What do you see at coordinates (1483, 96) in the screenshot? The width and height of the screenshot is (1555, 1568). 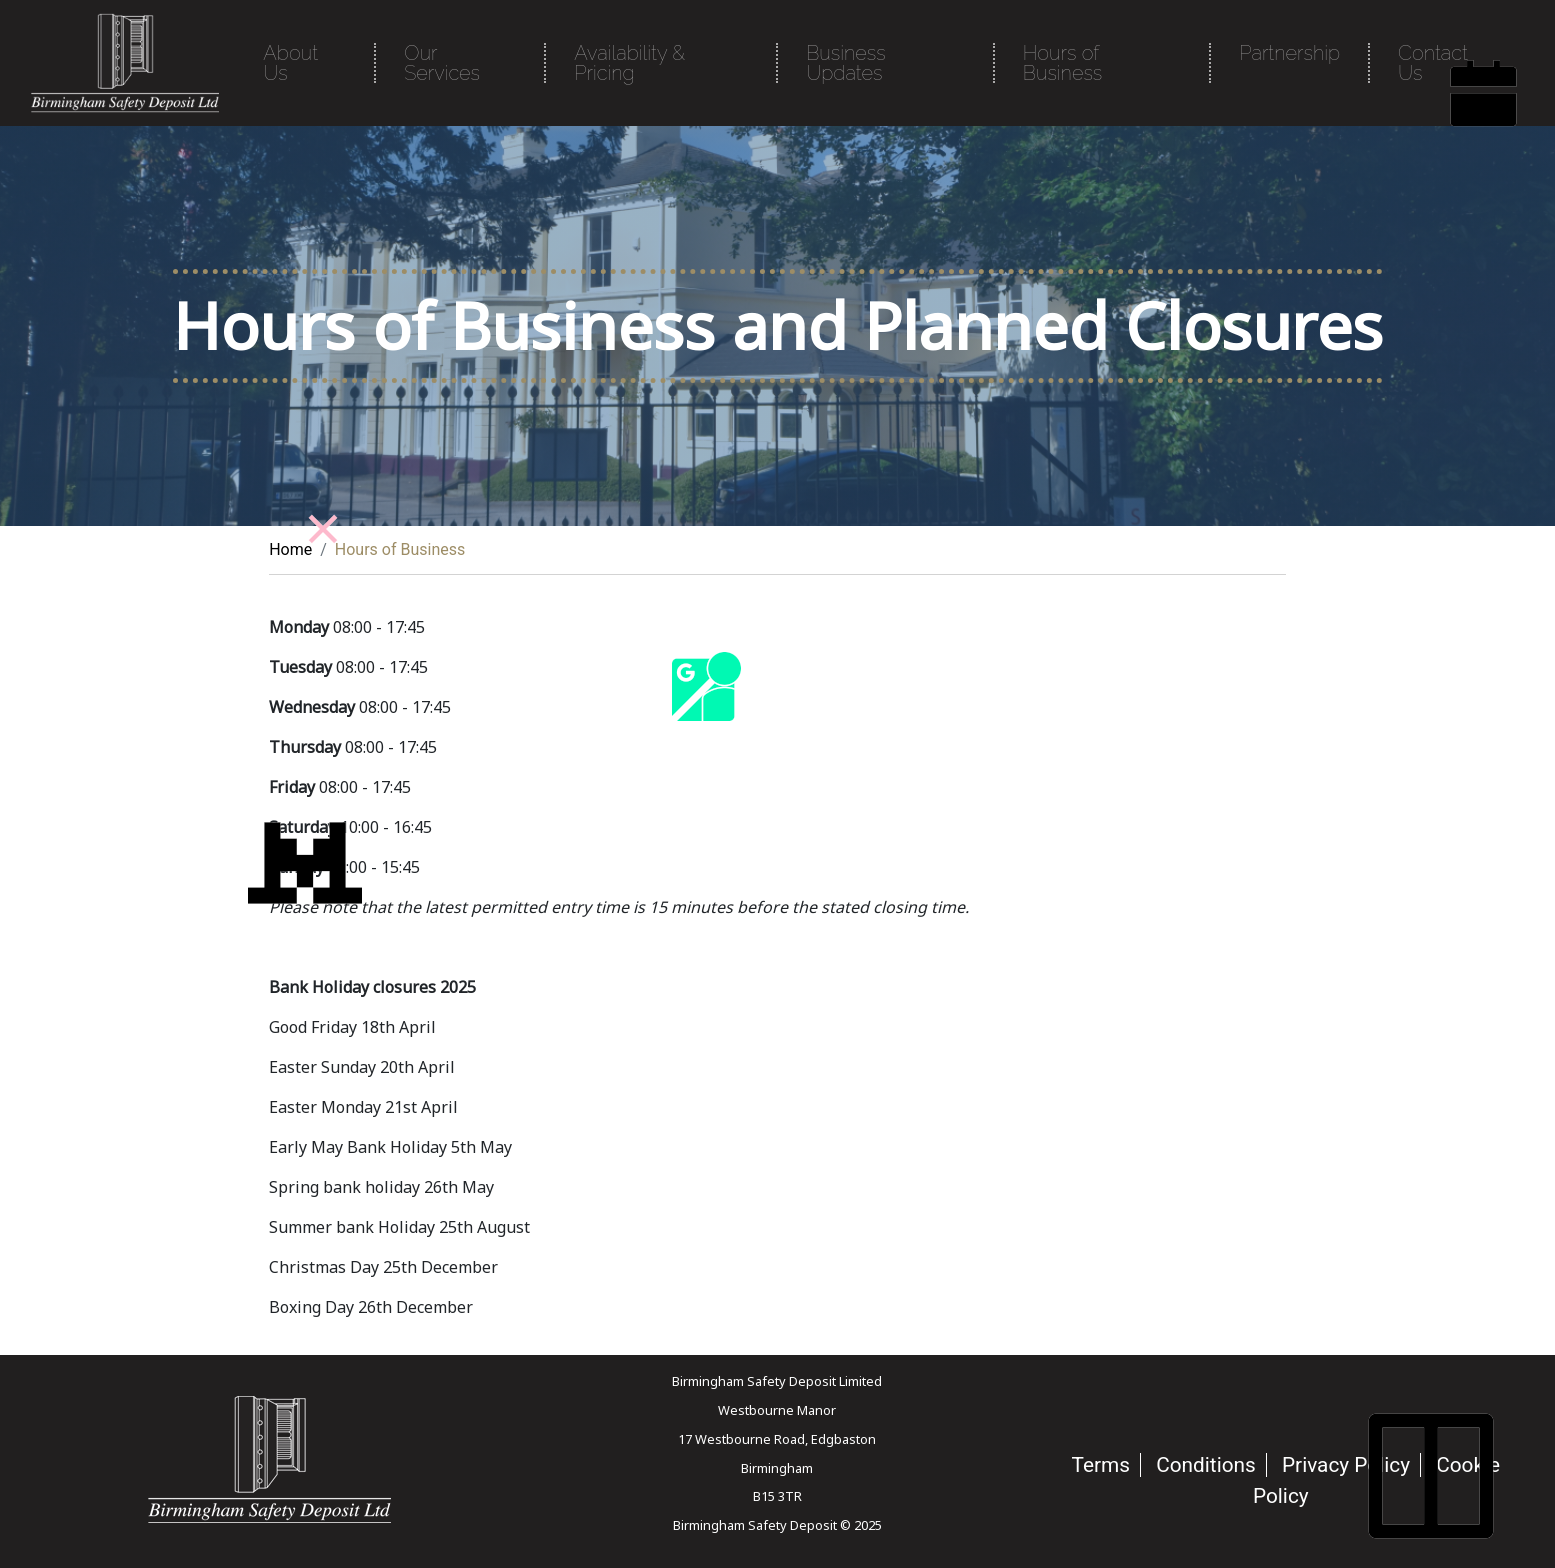 I see `open calendar` at bounding box center [1483, 96].